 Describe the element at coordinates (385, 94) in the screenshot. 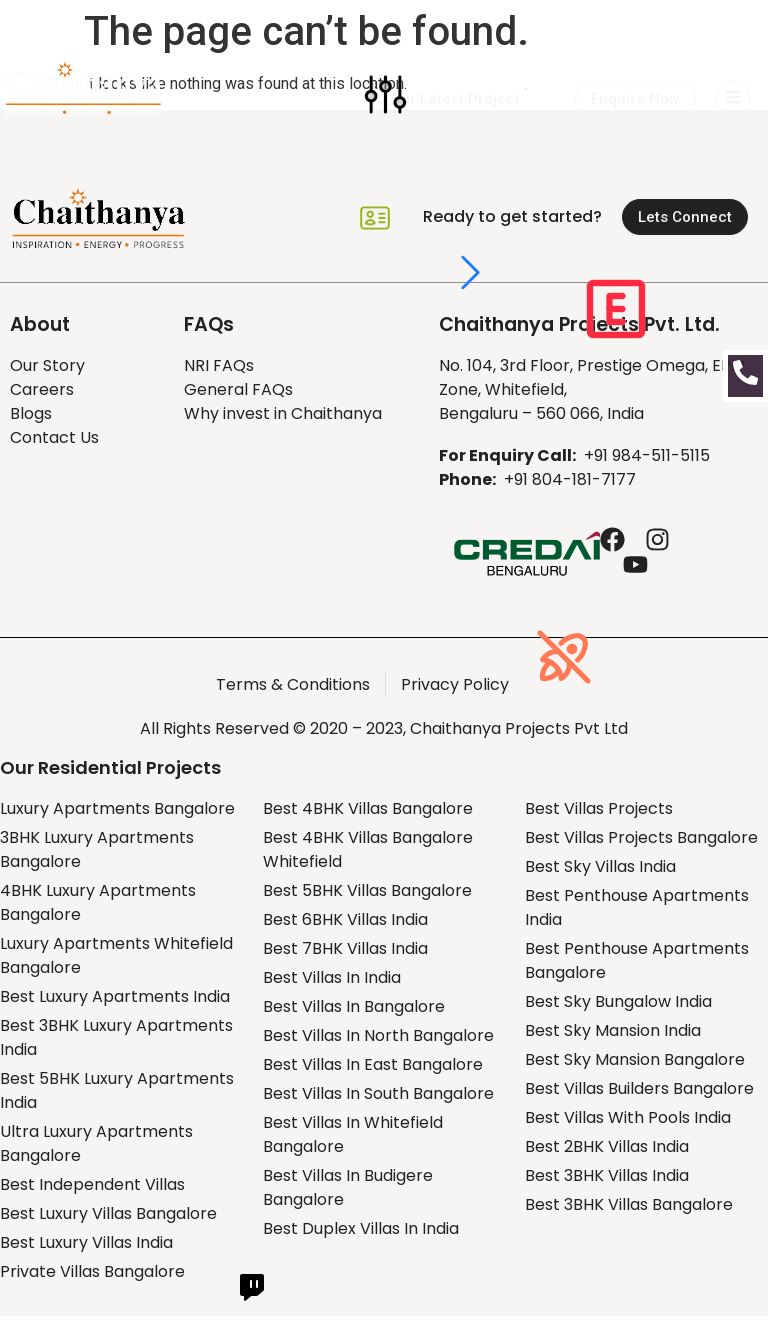

I see `adjust settings or preferences` at that location.